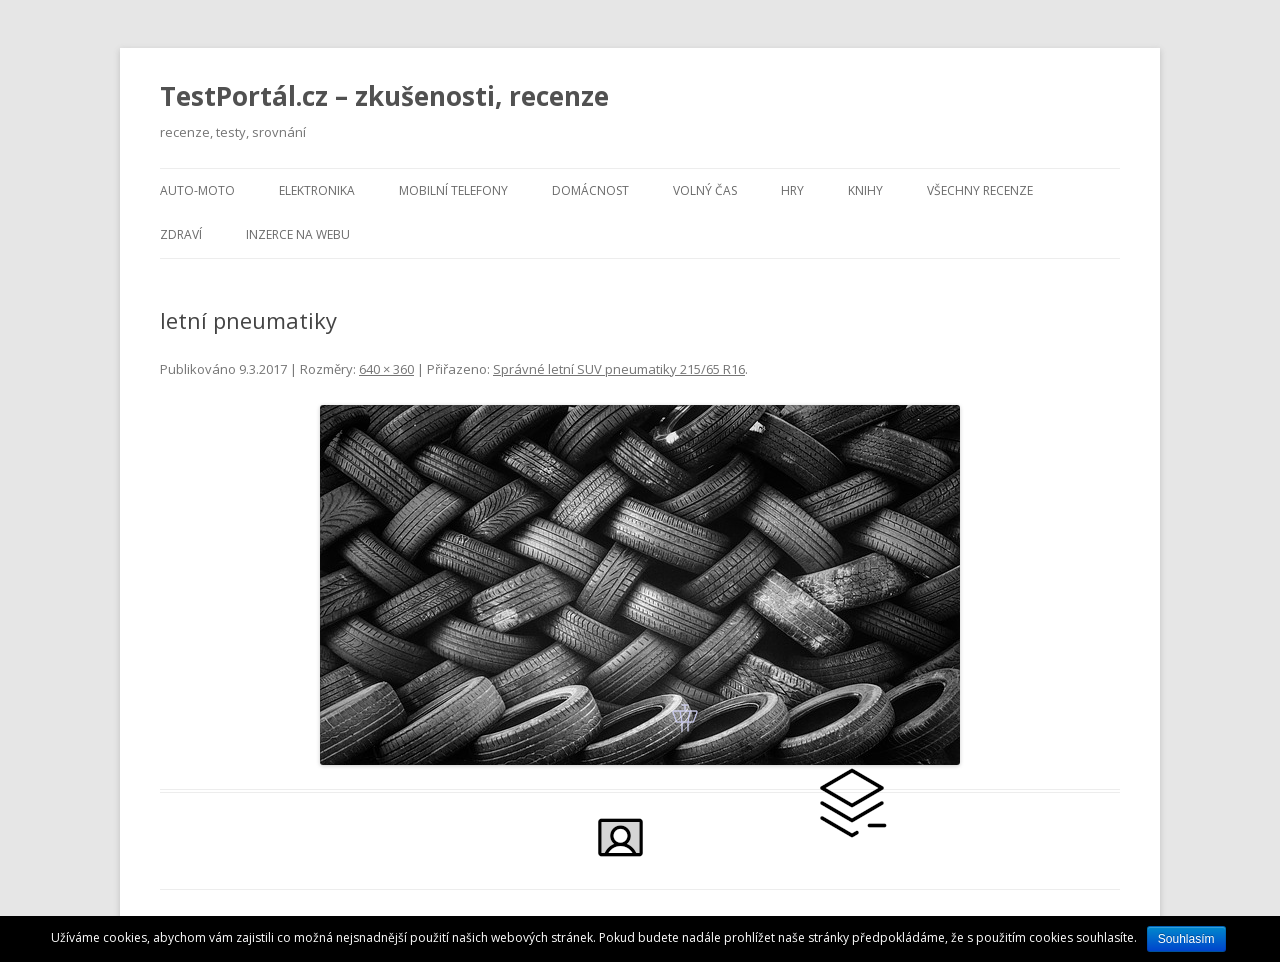 The width and height of the screenshot is (1280, 962). Describe the element at coordinates (620, 837) in the screenshot. I see `view user profile card` at that location.